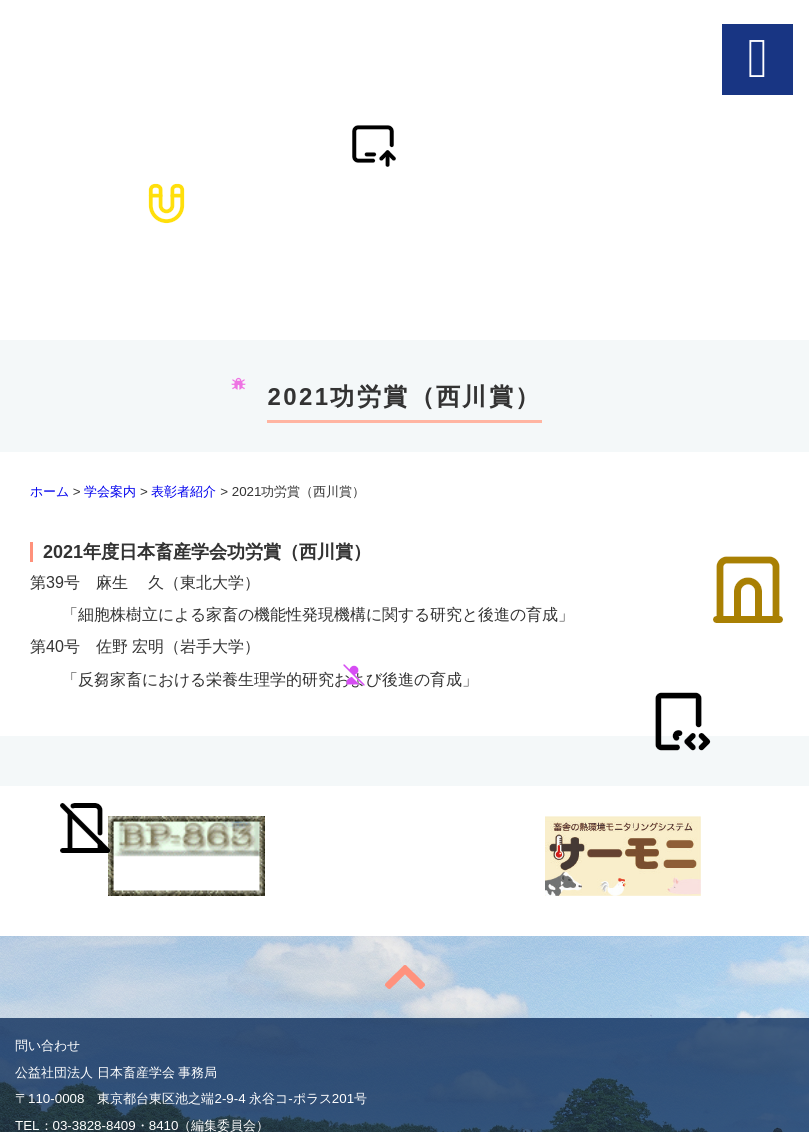 The image size is (809, 1132). Describe the element at coordinates (678, 721) in the screenshot. I see `access tablet developer tools` at that location.